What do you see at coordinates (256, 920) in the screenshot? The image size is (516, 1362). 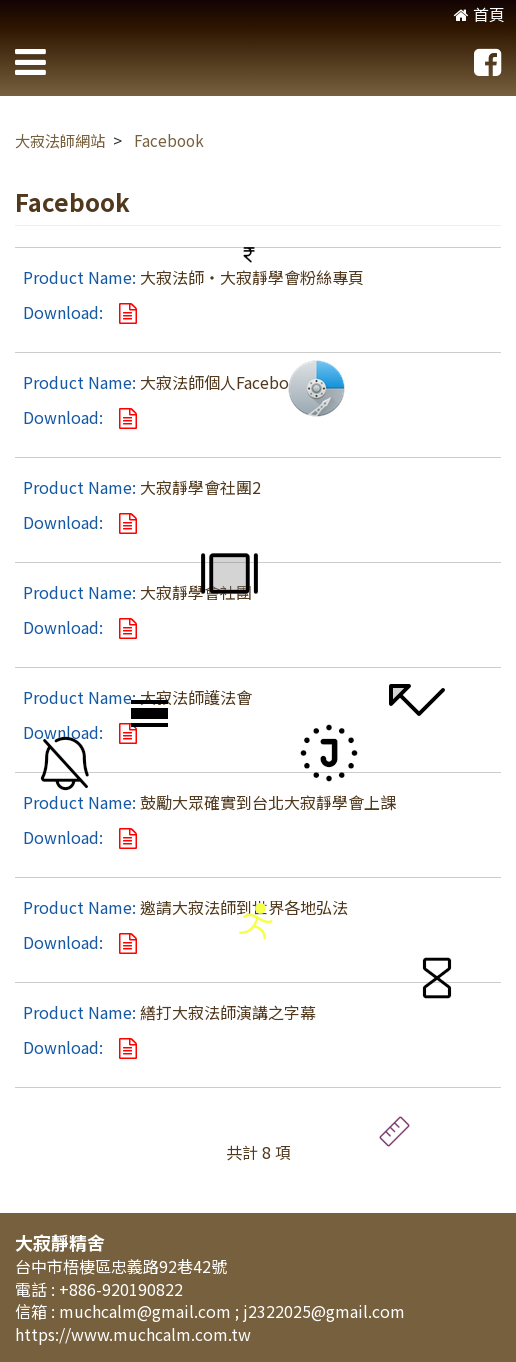 I see `start a running or fitness activity` at bounding box center [256, 920].